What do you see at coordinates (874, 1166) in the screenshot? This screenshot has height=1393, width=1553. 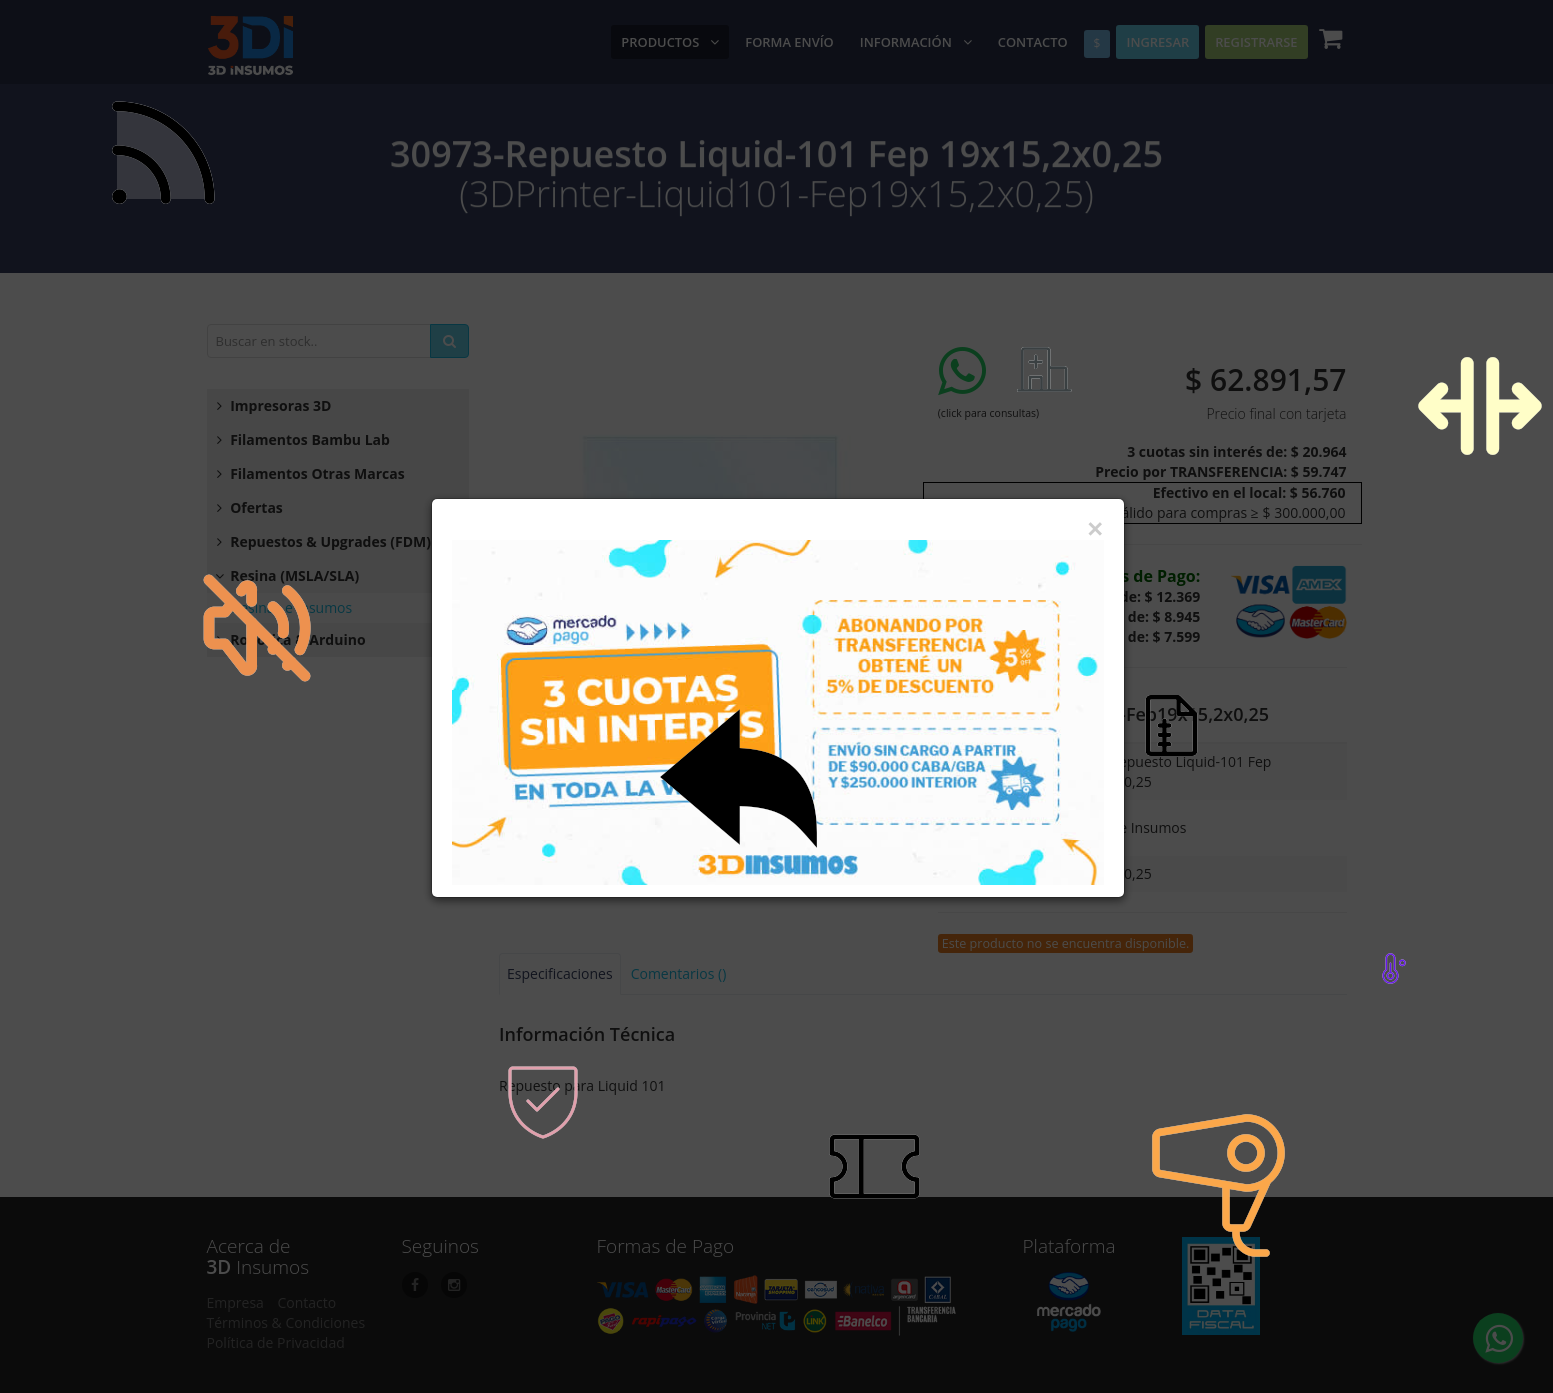 I see `view your tickets or passes` at bounding box center [874, 1166].